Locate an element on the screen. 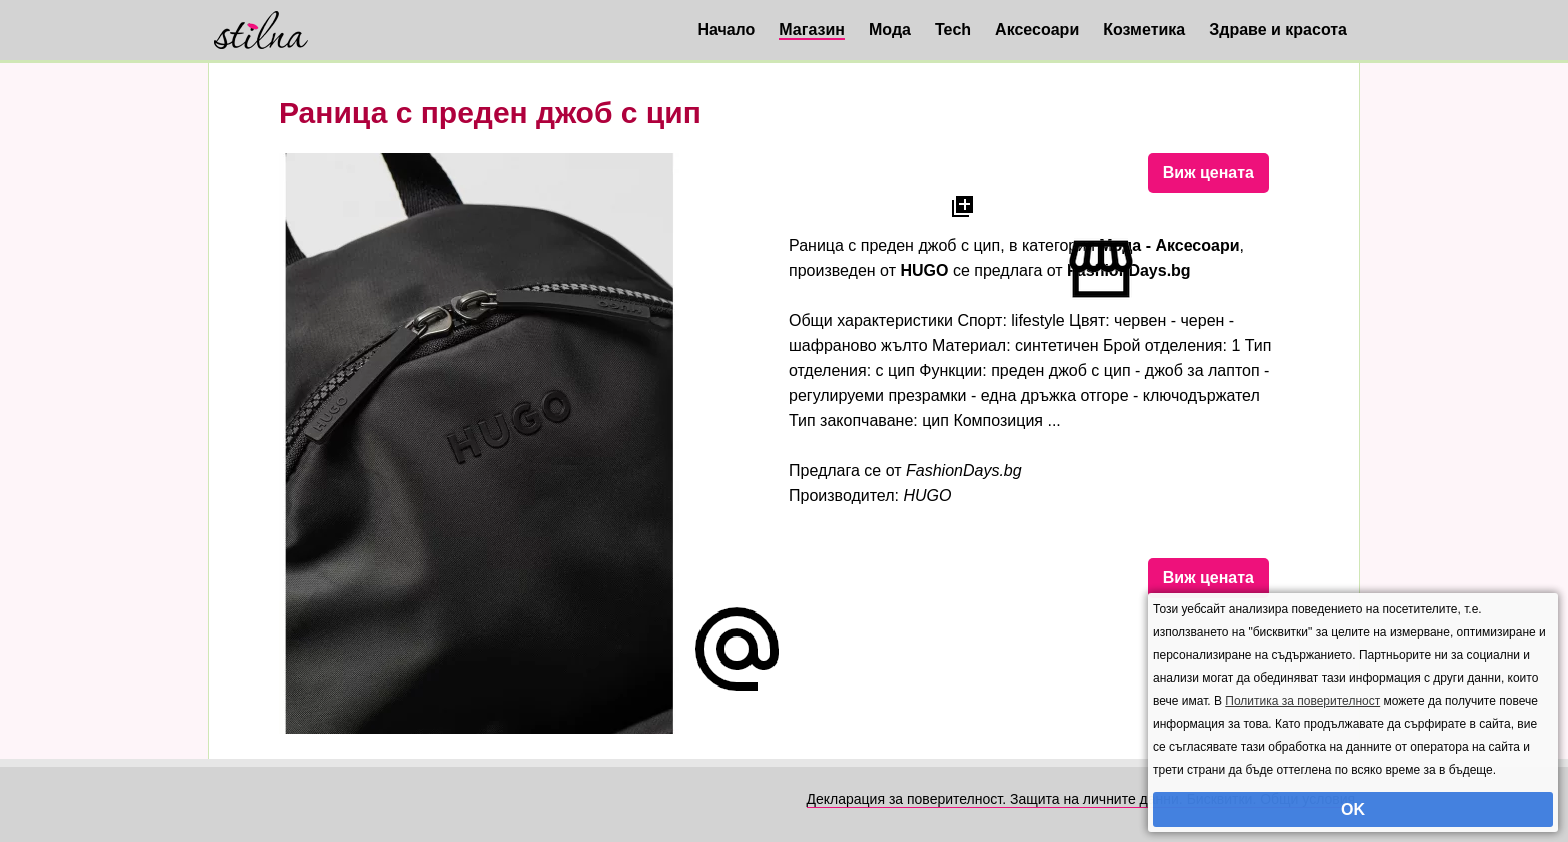 The height and width of the screenshot is (842, 1568). add item to your library is located at coordinates (962, 206).